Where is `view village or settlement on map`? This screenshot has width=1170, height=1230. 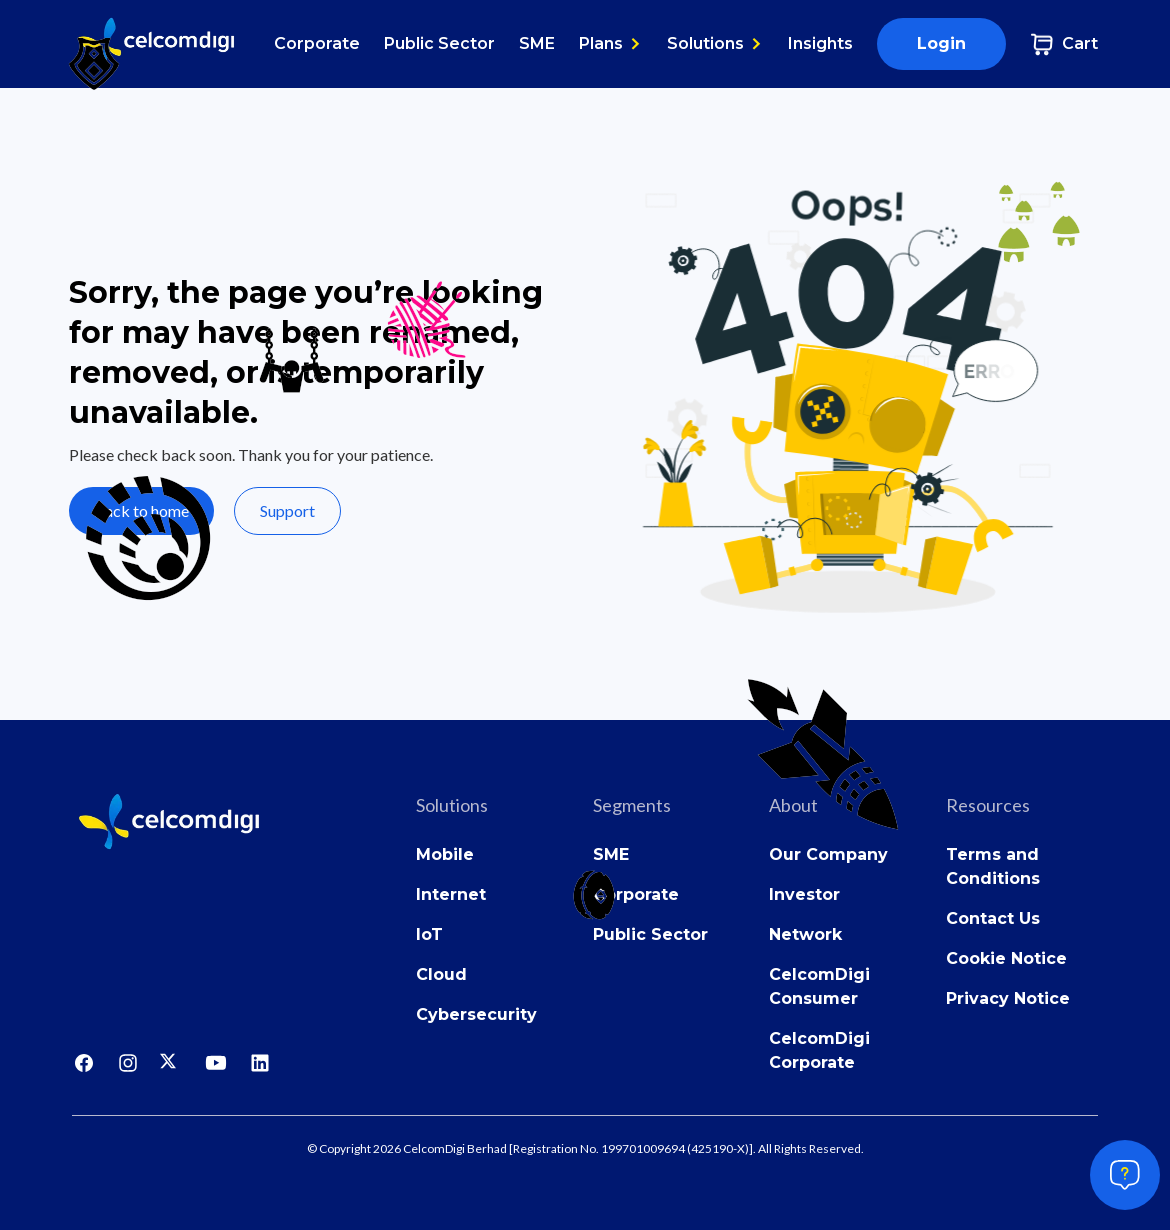 view village or settlement on map is located at coordinates (1039, 222).